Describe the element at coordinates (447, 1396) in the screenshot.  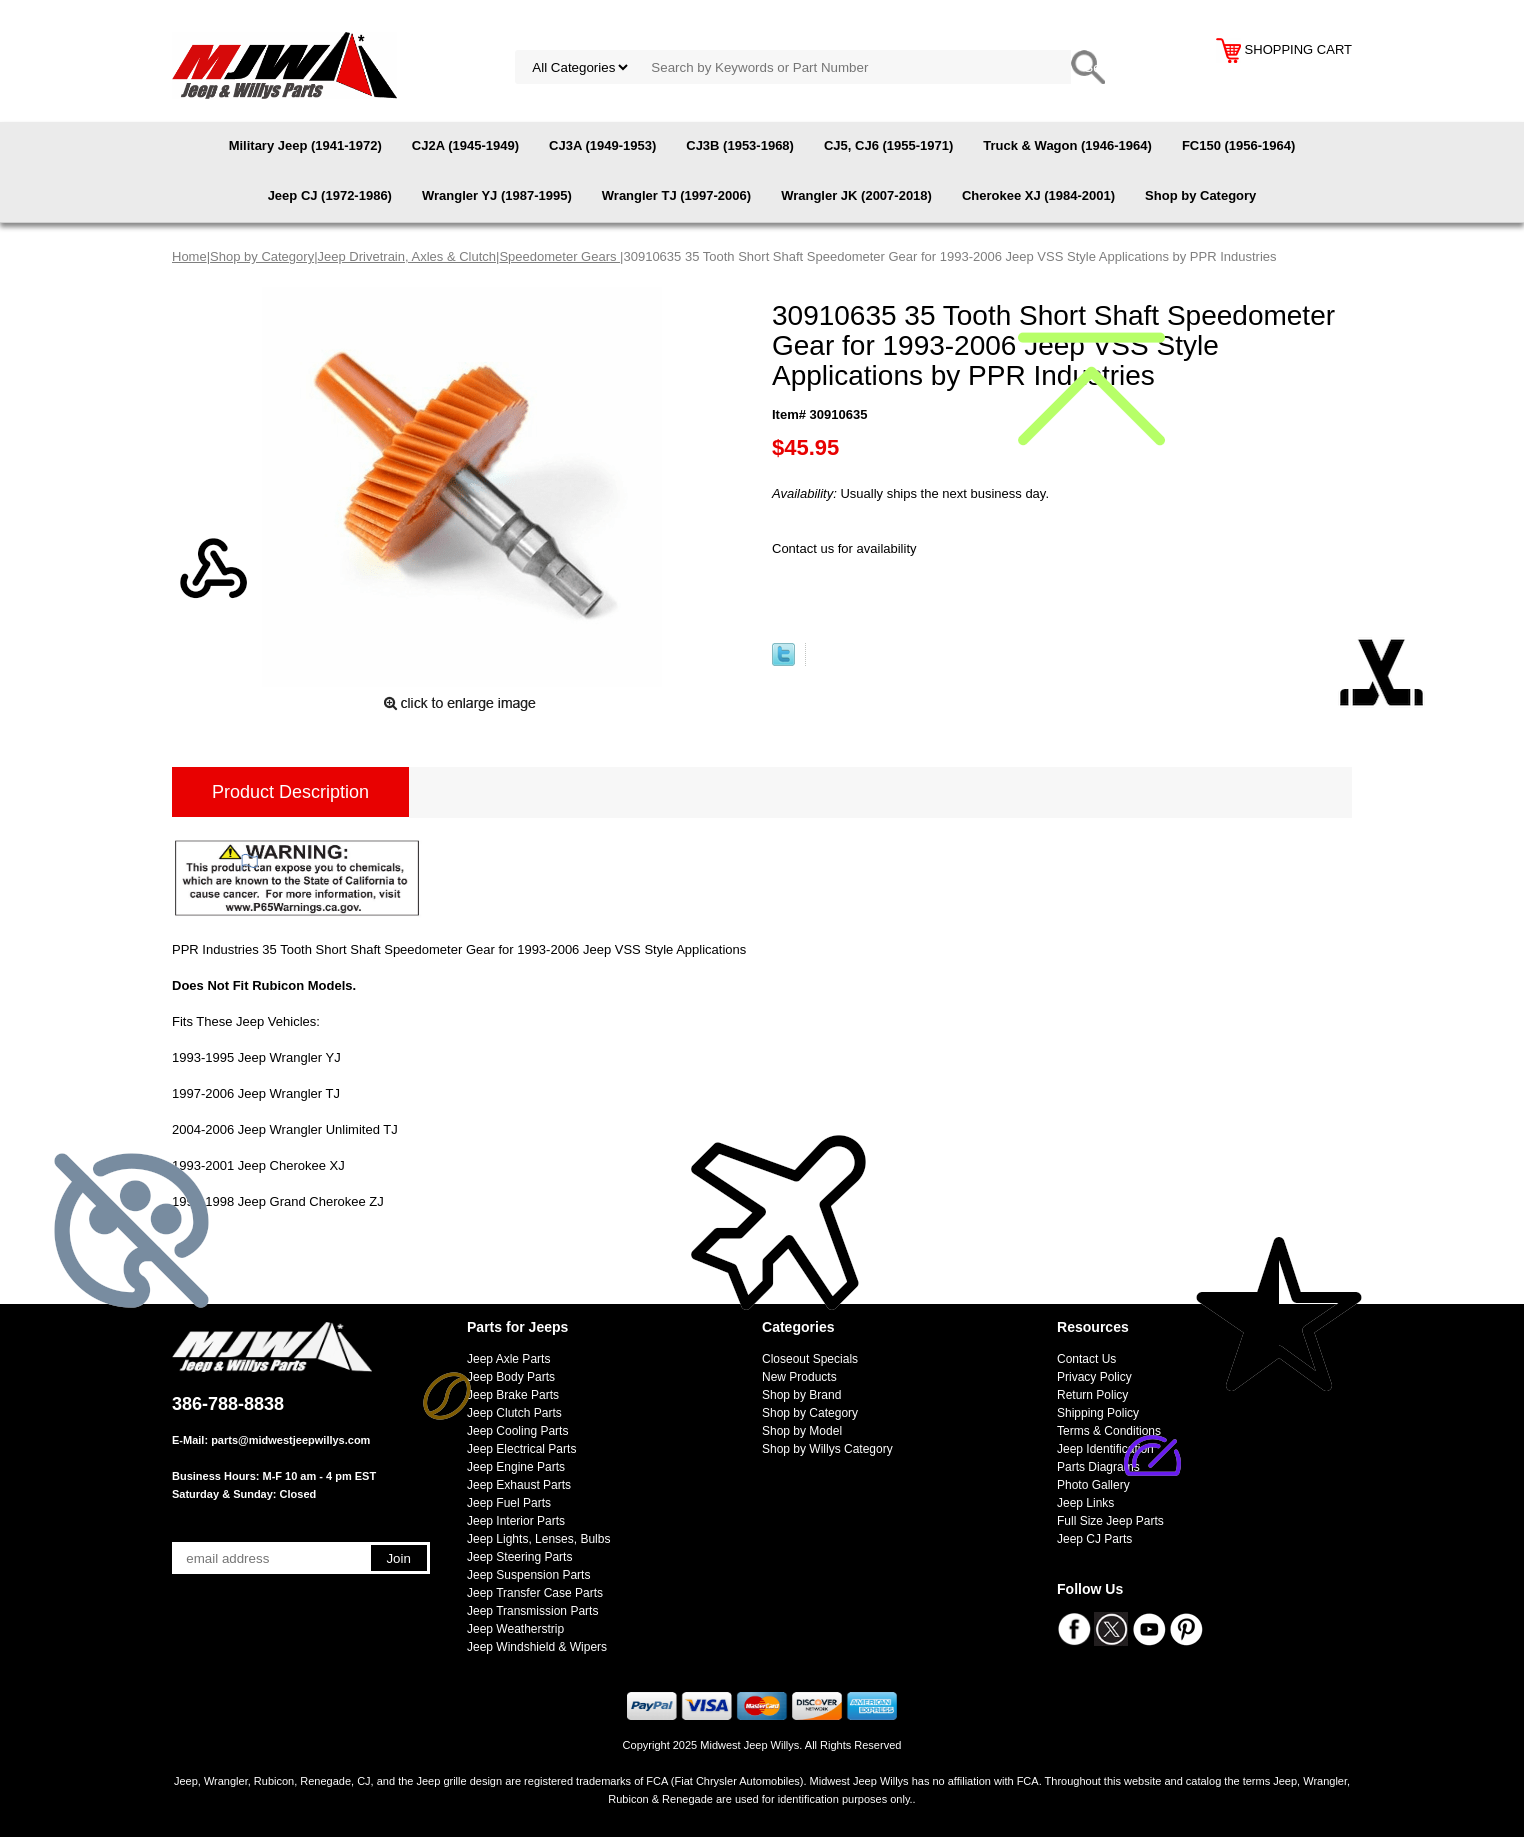
I see `browse coffee shops or cafés nearby` at that location.